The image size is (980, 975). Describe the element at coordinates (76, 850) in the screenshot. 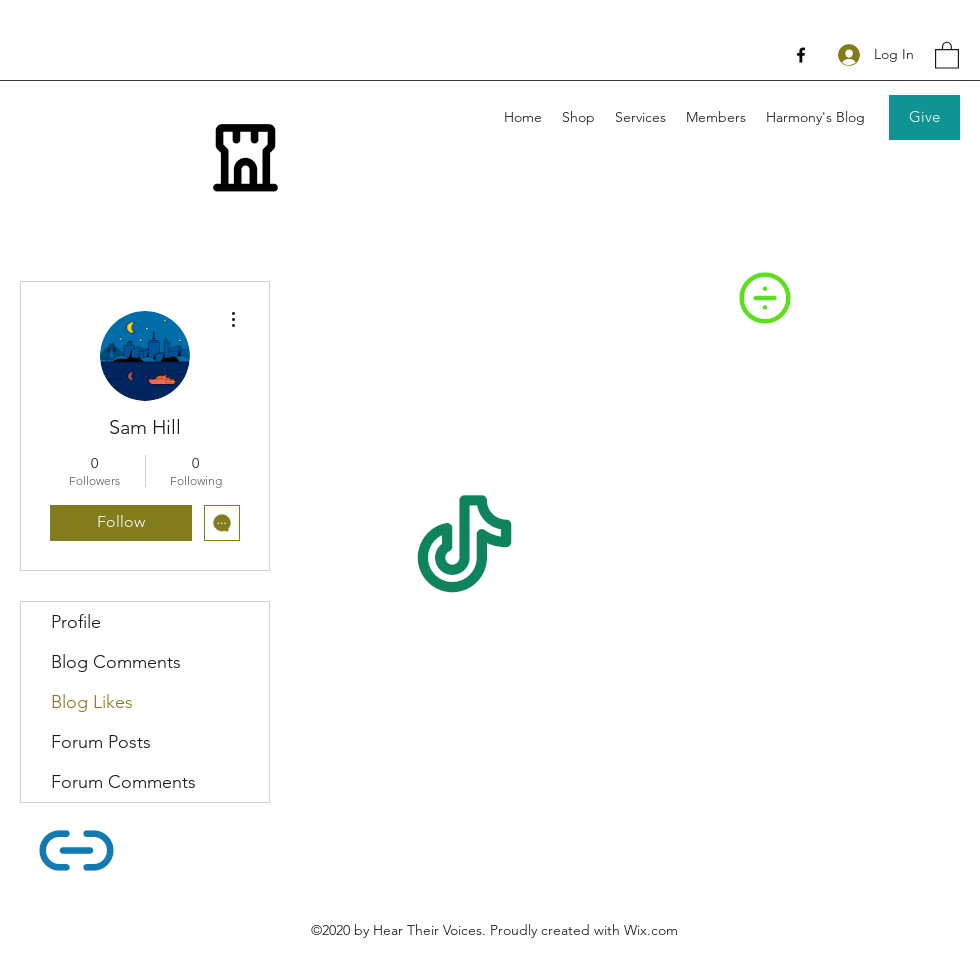

I see `copy or share a link` at that location.